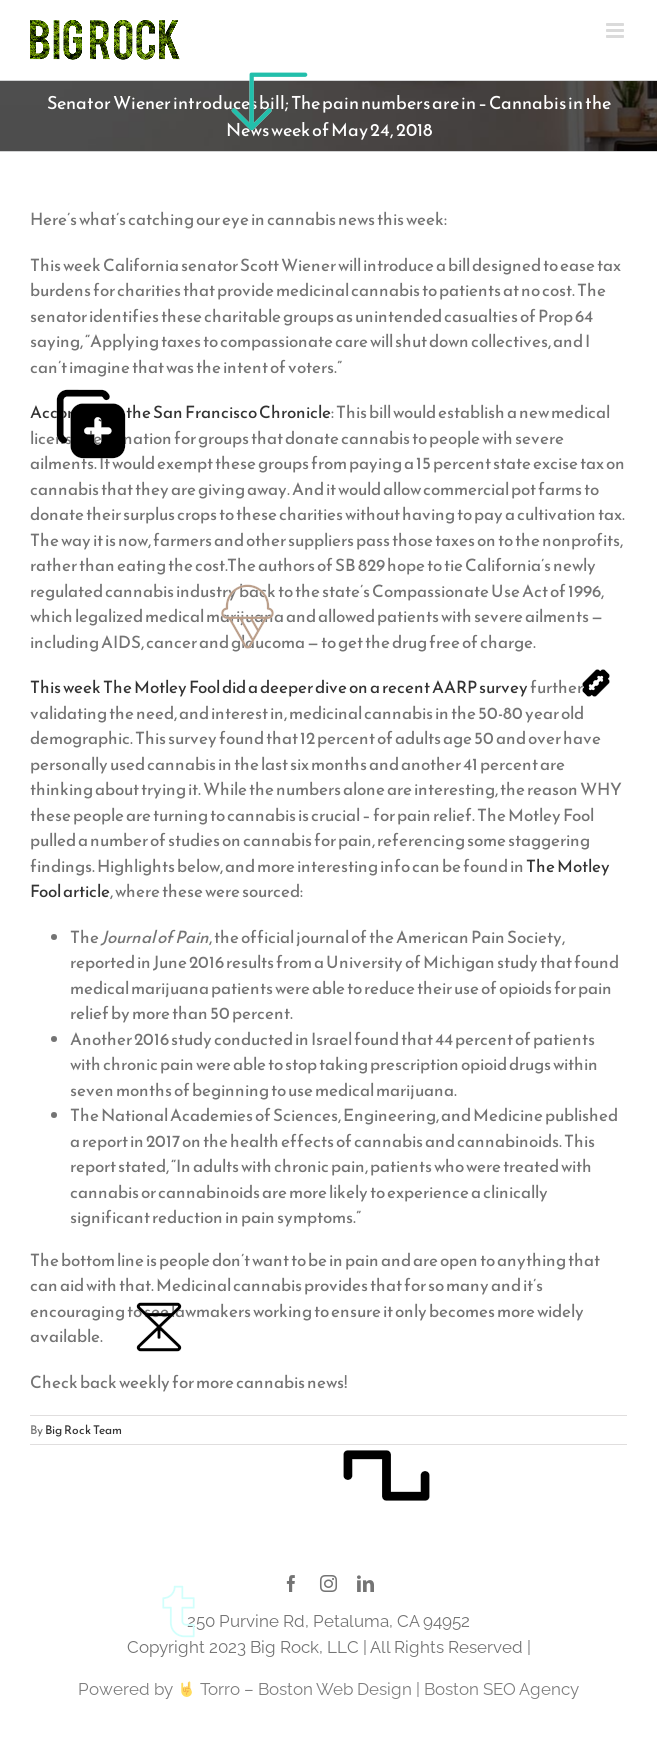 Image resolution: width=657 pixels, height=1745 pixels. What do you see at coordinates (266, 95) in the screenshot?
I see `go back and down in navigation` at bounding box center [266, 95].